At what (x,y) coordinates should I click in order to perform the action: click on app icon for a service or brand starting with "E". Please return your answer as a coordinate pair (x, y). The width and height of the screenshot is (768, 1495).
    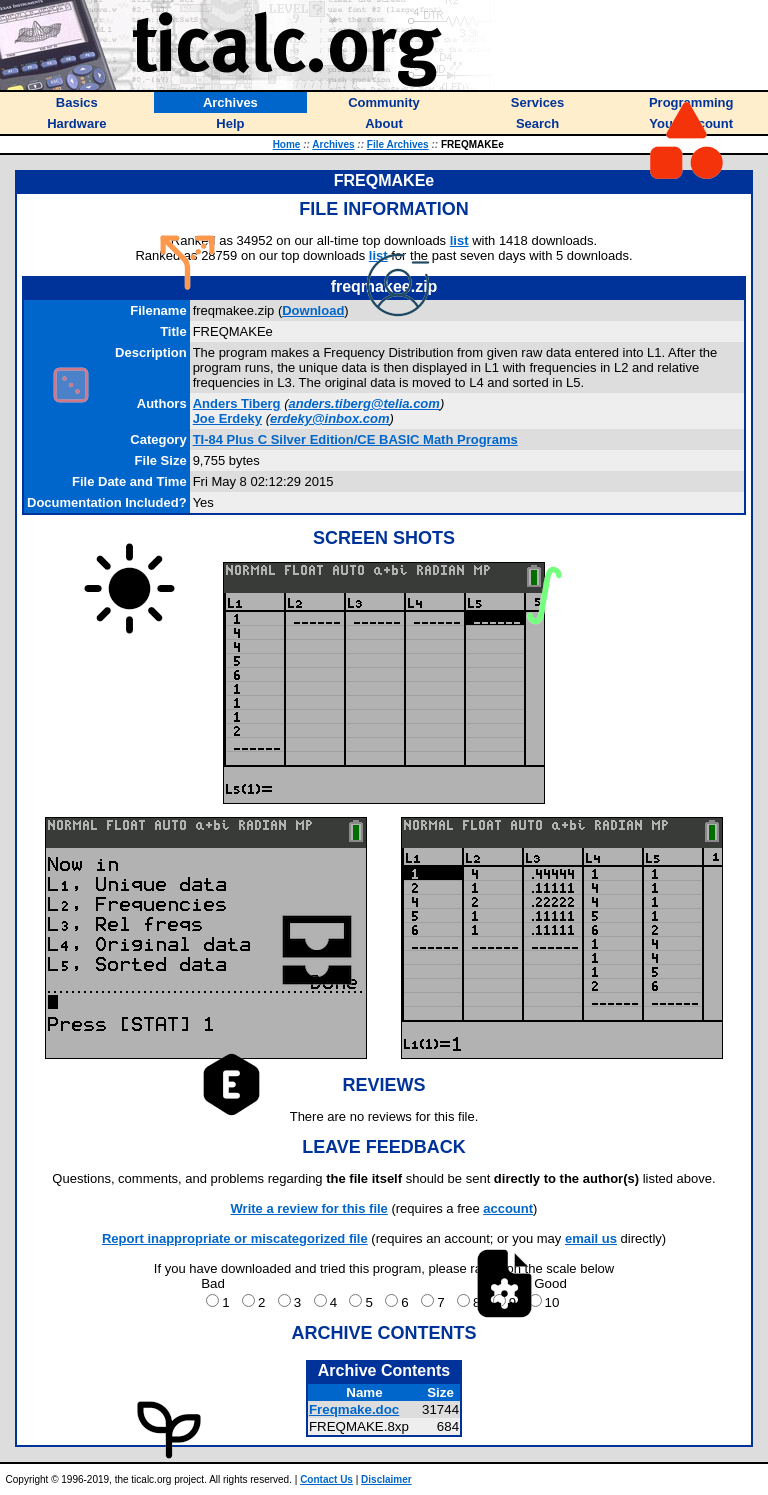
    Looking at the image, I should click on (231, 1084).